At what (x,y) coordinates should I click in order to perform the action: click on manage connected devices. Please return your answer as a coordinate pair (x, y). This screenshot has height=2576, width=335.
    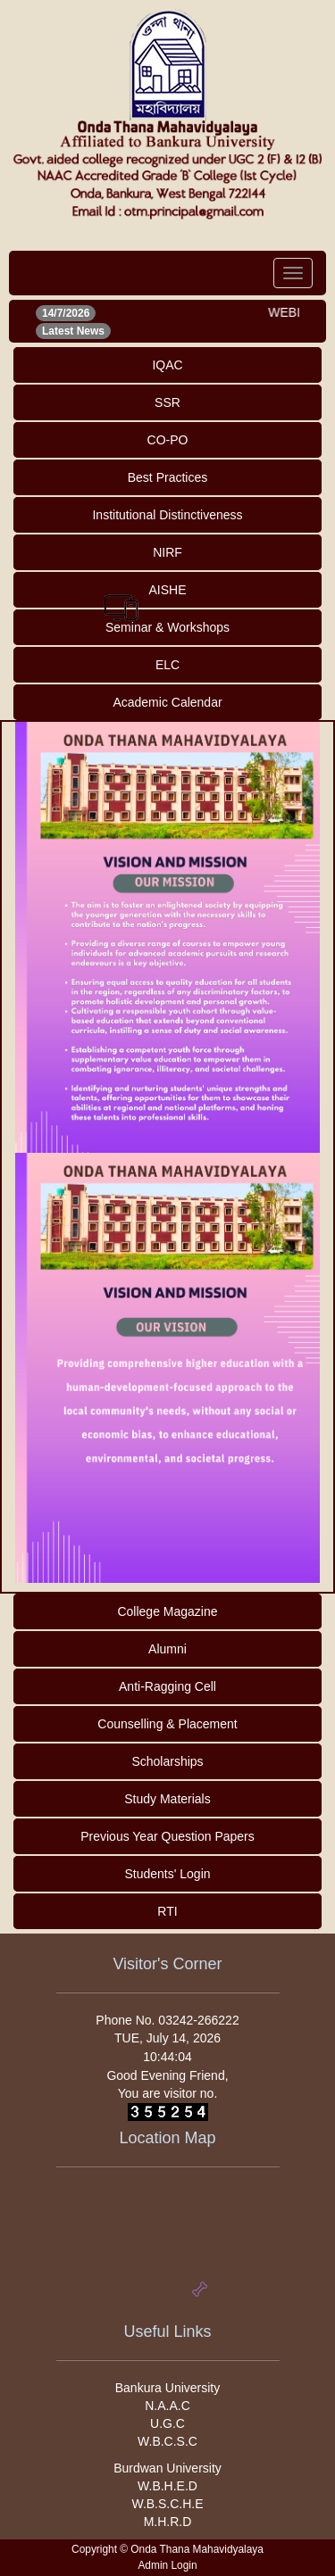
    Looking at the image, I should click on (121, 608).